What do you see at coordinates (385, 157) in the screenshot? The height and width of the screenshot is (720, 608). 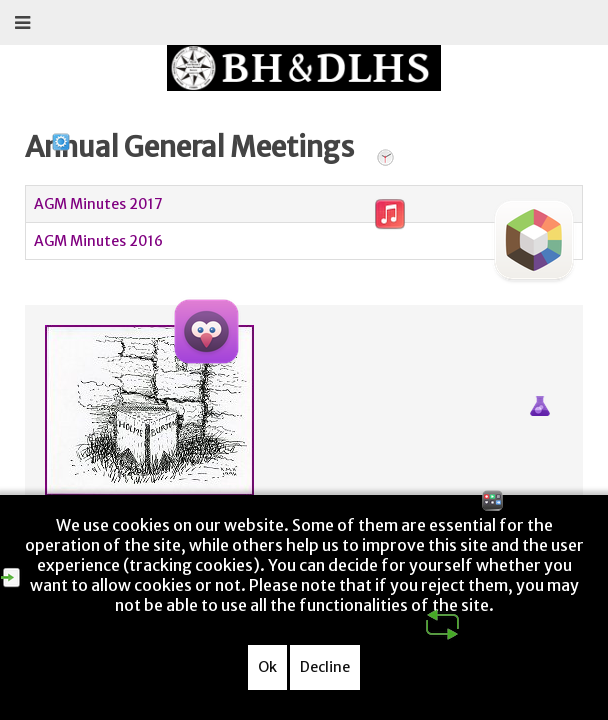 I see `access recently opened files or folders` at bounding box center [385, 157].